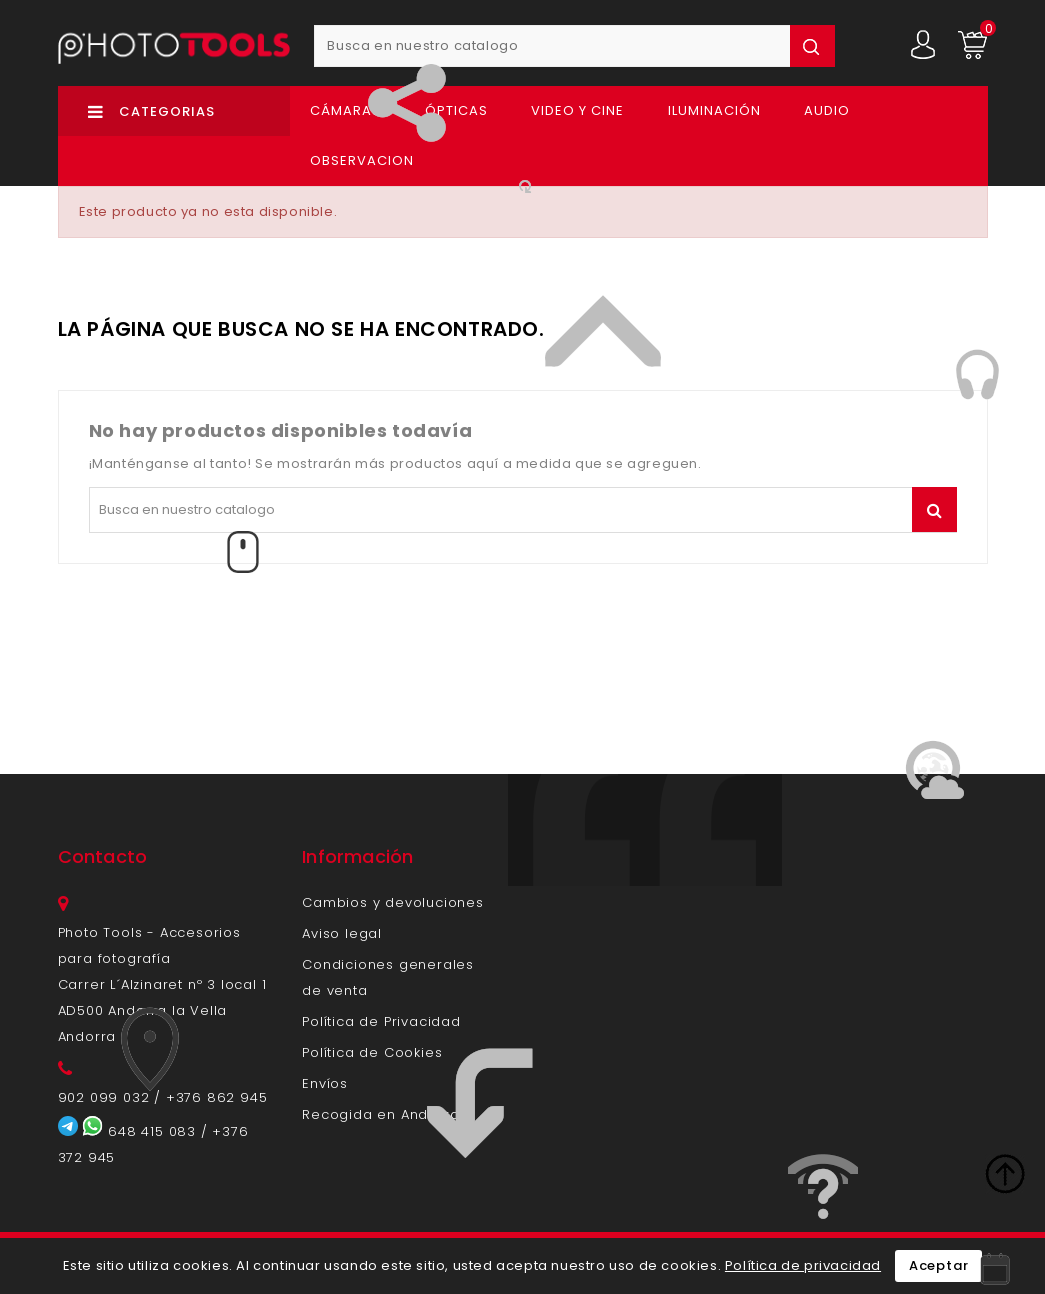 This screenshot has height=1294, width=1045. Describe the element at coordinates (933, 768) in the screenshot. I see `indicates partly cloudy night weather conditions` at that location.